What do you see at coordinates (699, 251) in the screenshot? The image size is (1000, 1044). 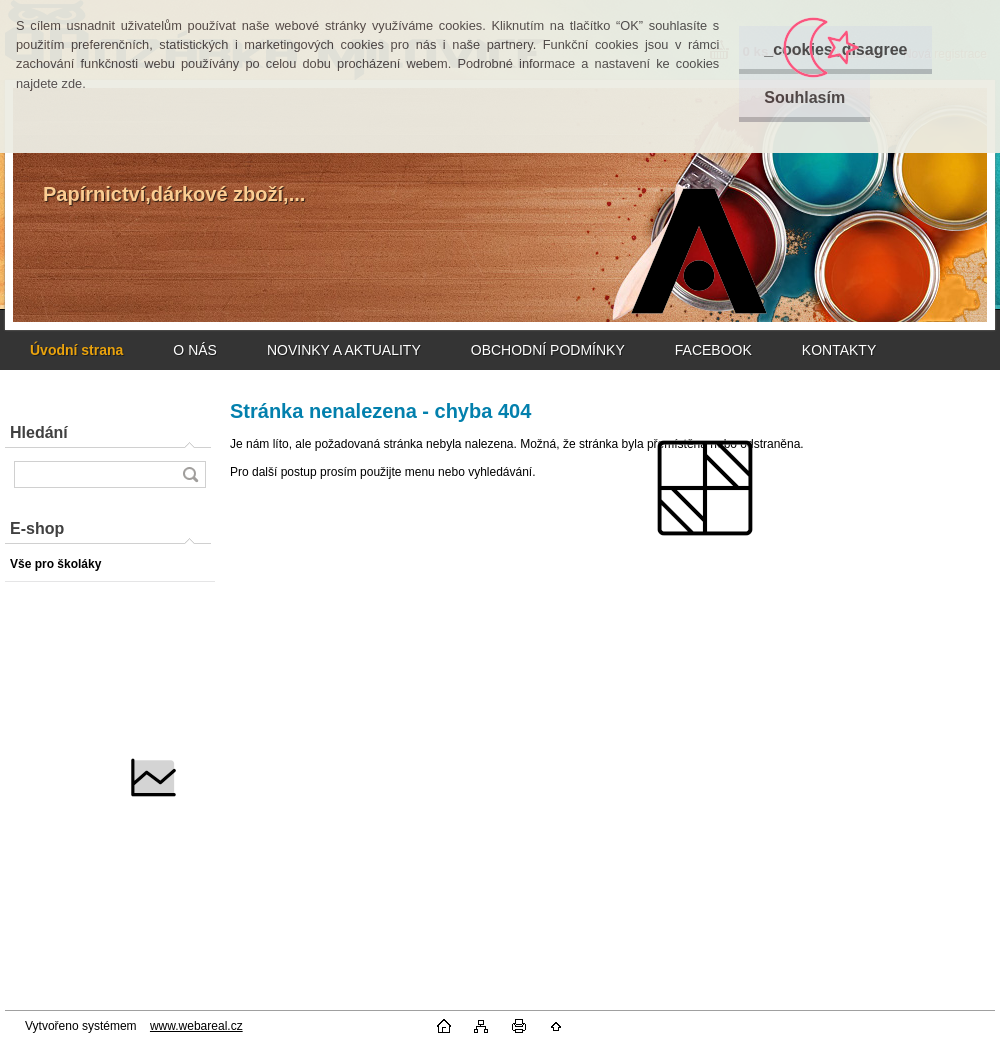 I see `ionic appflow logo` at bounding box center [699, 251].